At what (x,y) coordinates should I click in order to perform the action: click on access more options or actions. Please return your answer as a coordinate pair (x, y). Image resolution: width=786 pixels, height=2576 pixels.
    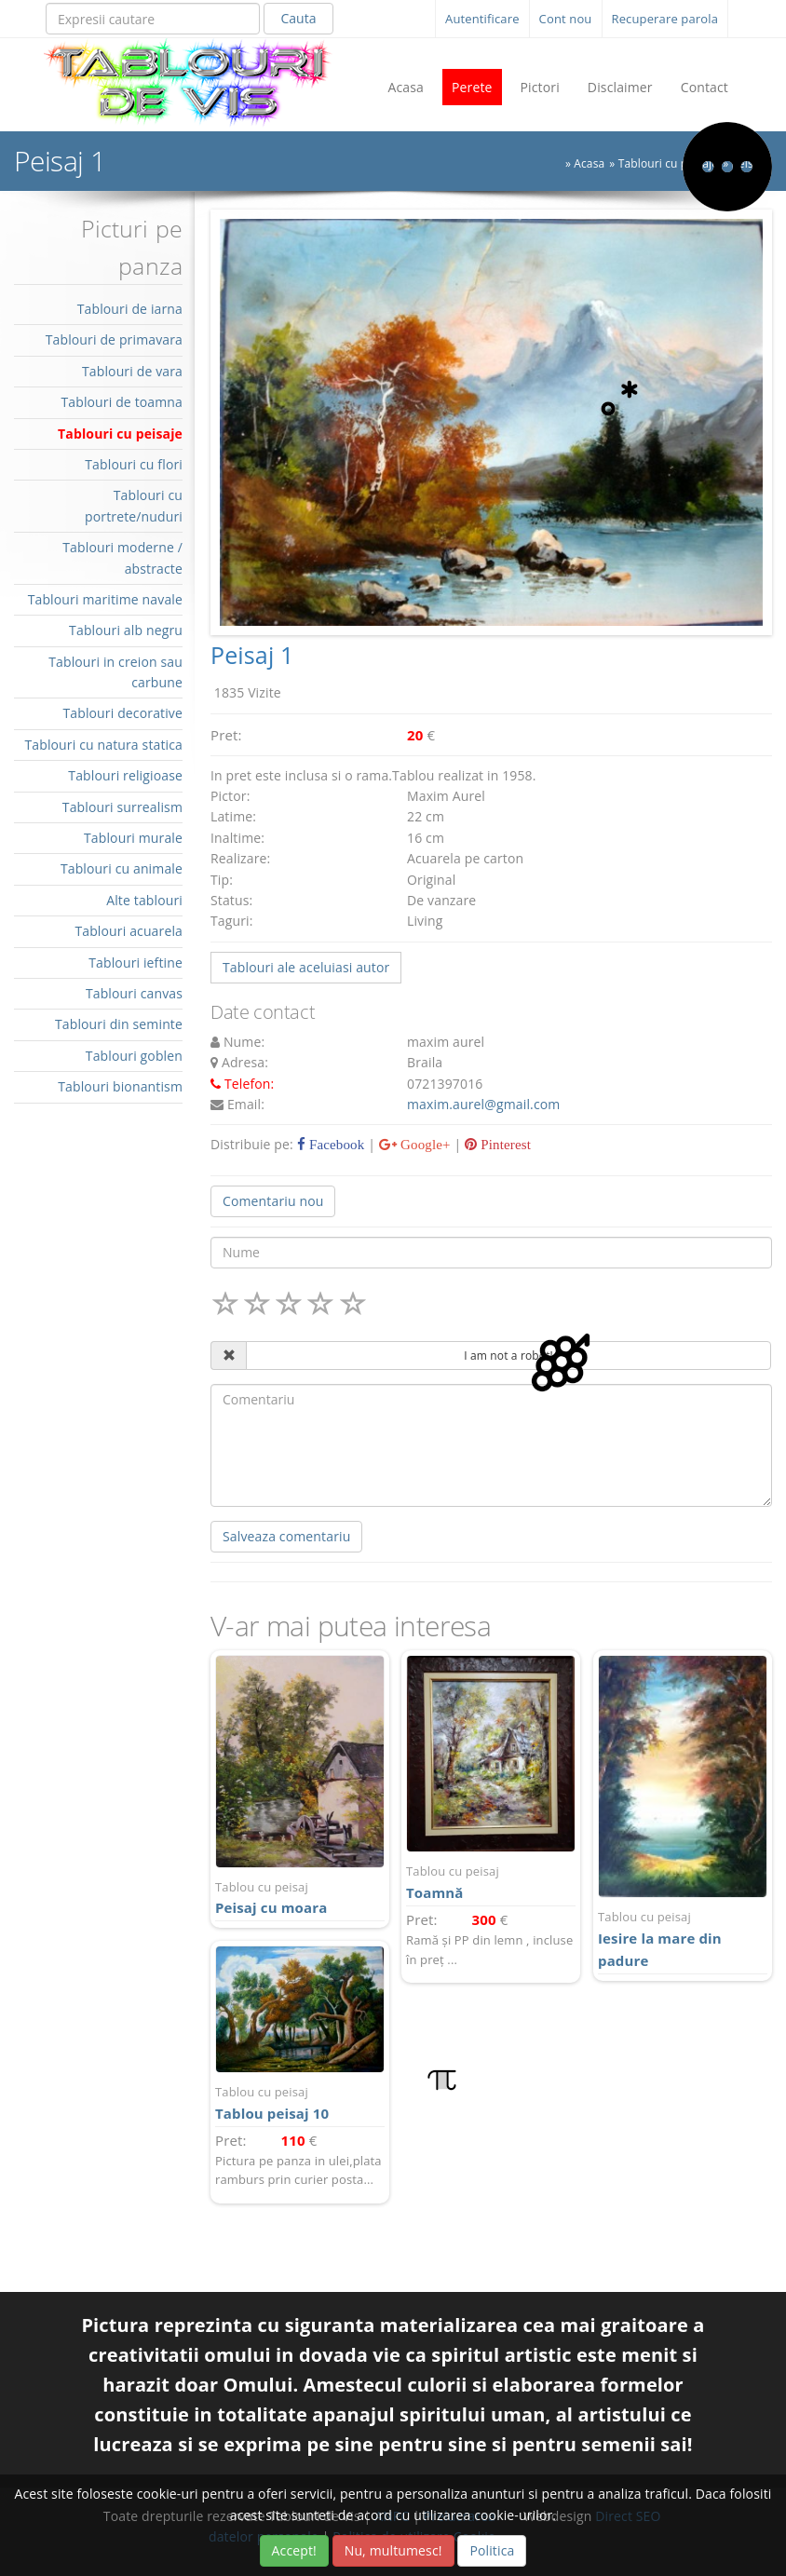
    Looking at the image, I should click on (727, 167).